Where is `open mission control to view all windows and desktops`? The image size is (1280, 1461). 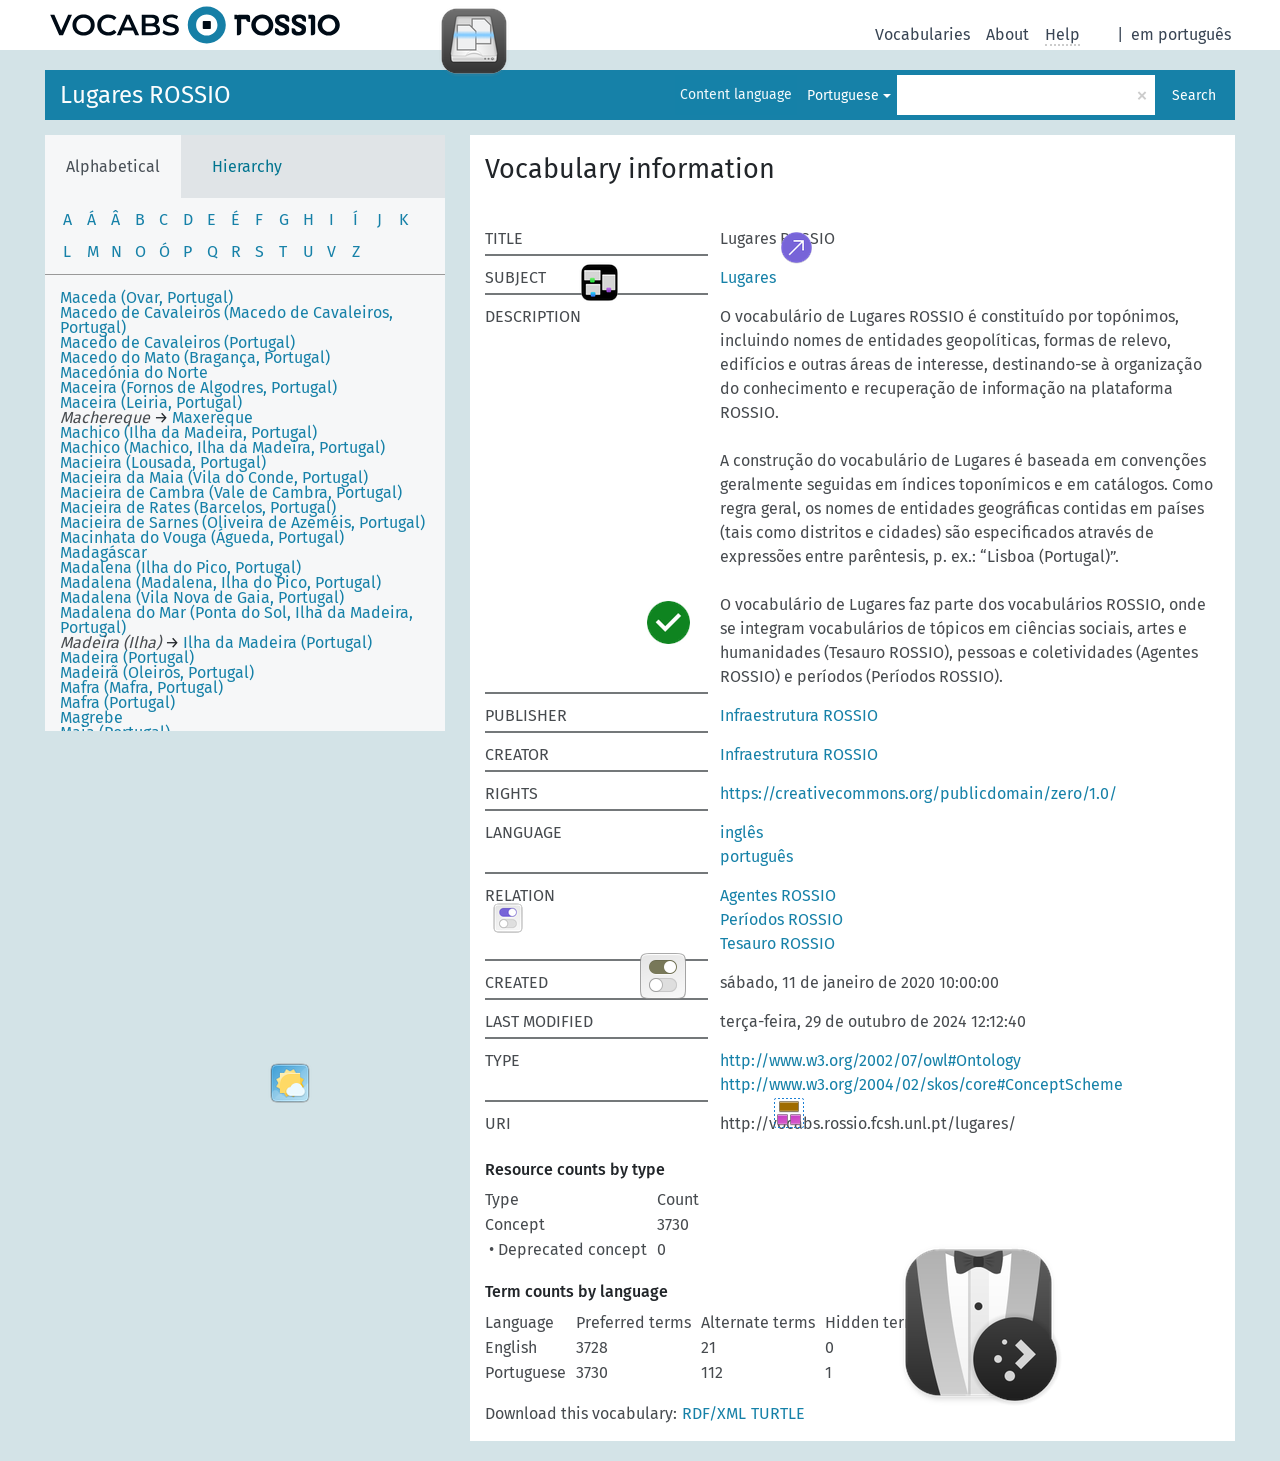 open mission control to view all windows and desktops is located at coordinates (599, 282).